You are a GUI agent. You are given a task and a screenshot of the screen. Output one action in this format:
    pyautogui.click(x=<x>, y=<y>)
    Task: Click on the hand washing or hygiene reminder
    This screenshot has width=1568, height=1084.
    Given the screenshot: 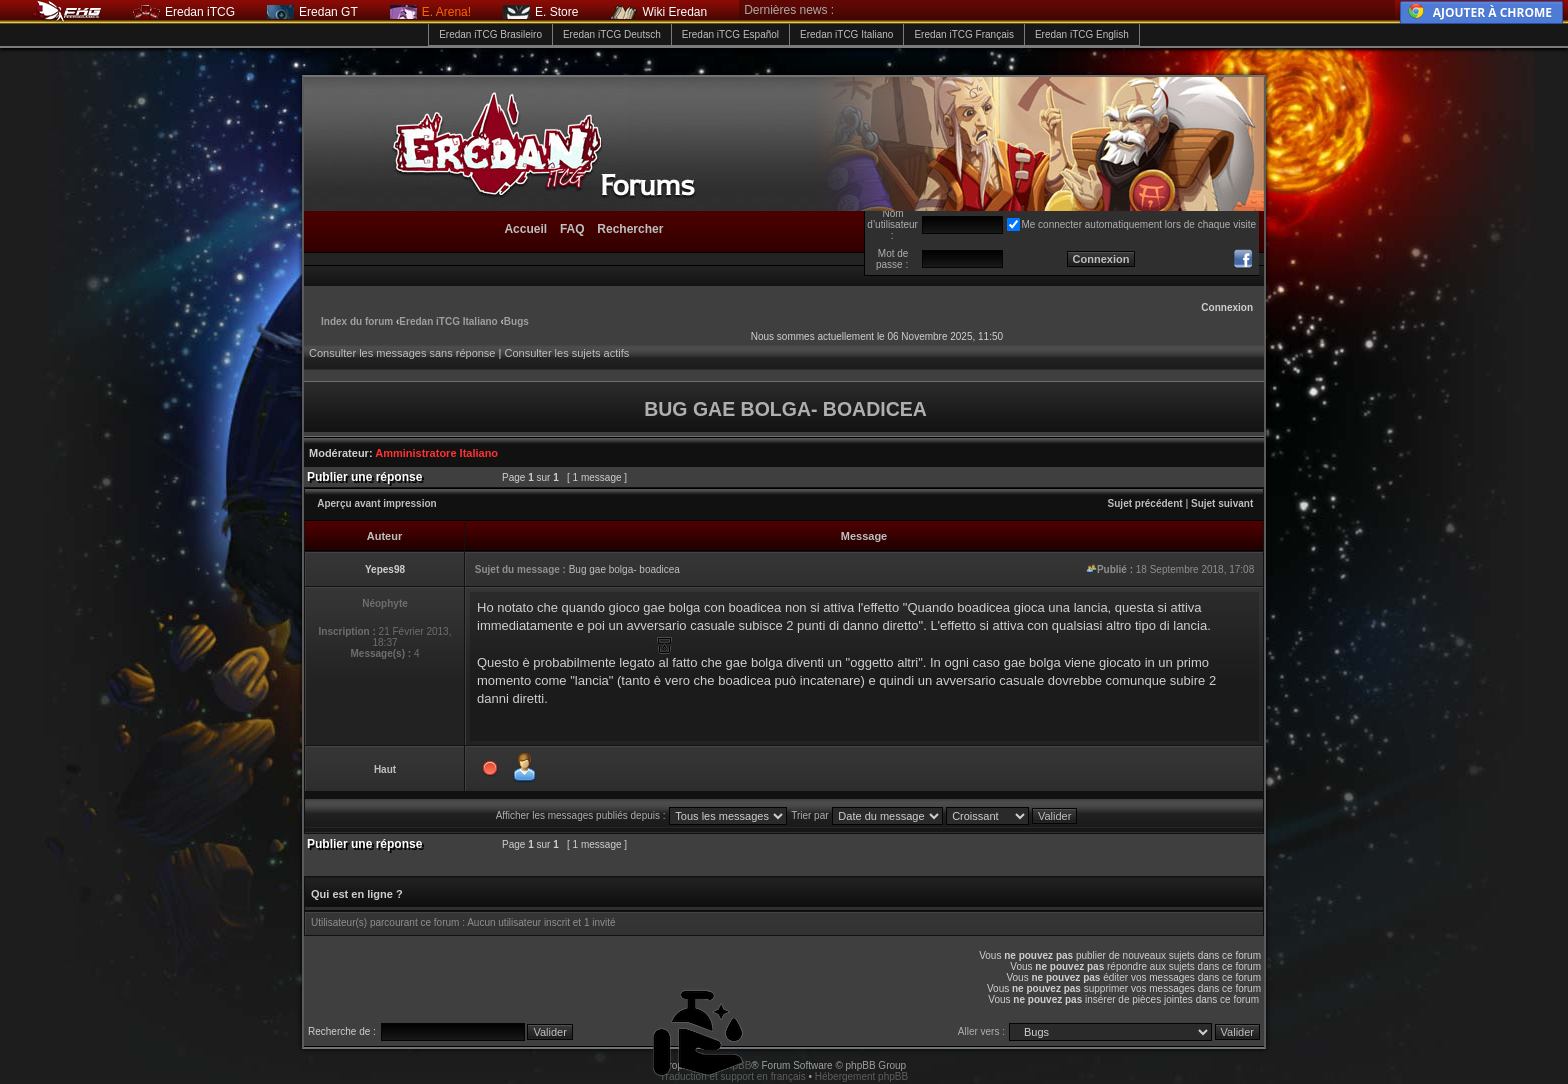 What is the action you would take?
    pyautogui.click(x=700, y=1033)
    